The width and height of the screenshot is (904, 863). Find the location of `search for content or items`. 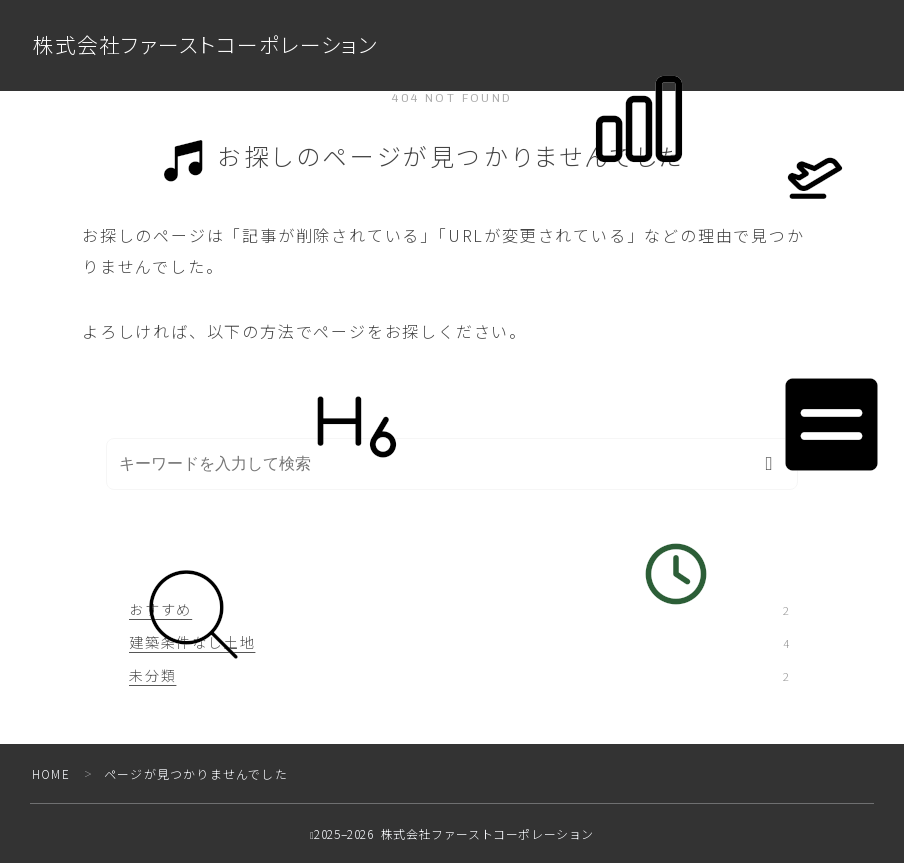

search for content or items is located at coordinates (193, 614).